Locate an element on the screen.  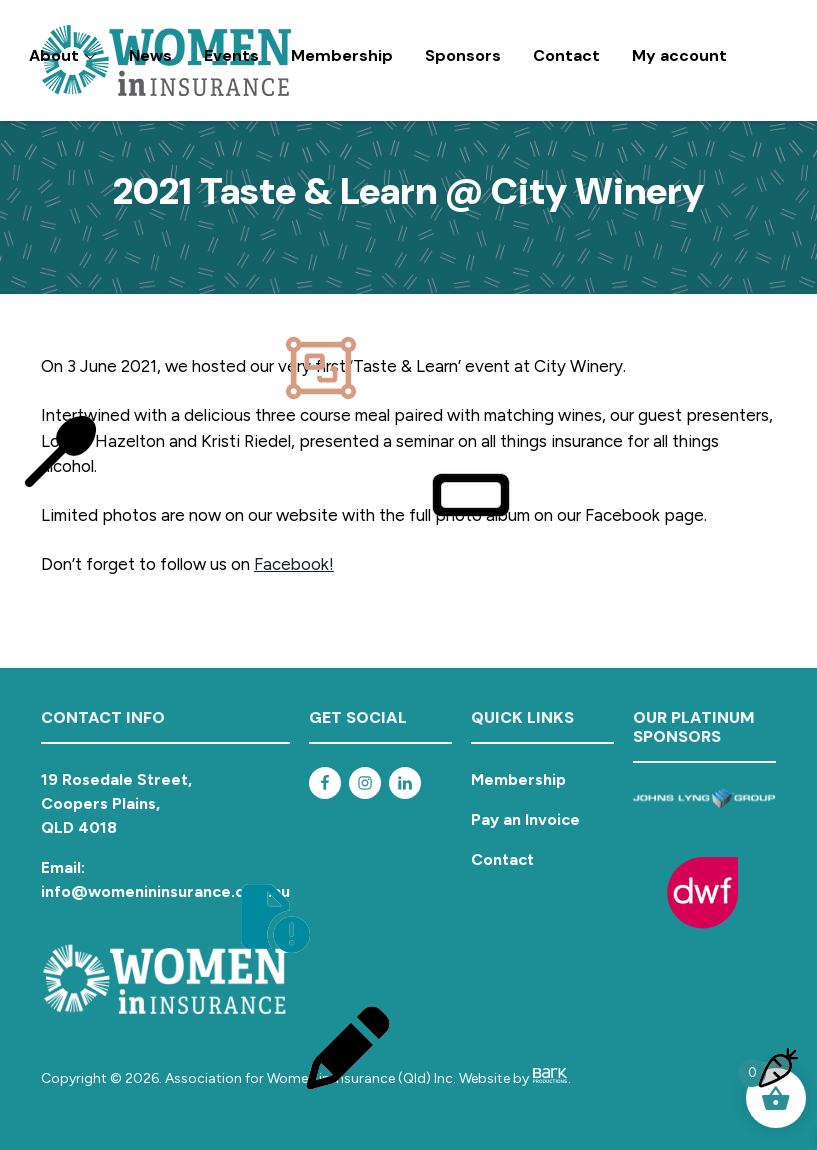
file error or issue detected is located at coordinates (273, 916).